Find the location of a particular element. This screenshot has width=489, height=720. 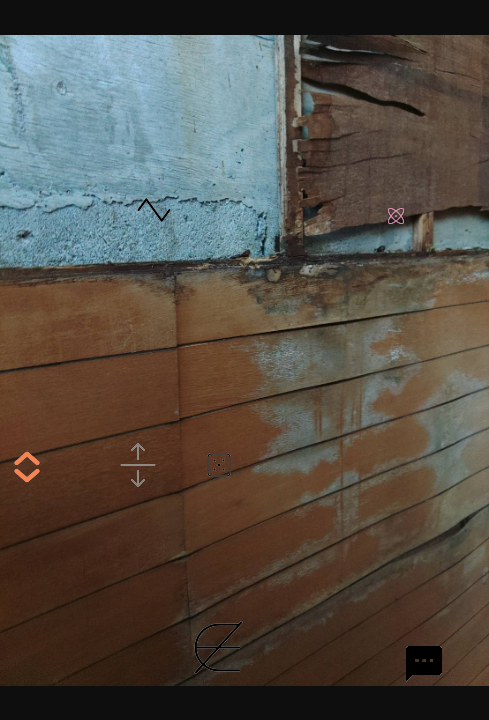

expand or collapse a section is located at coordinates (27, 467).